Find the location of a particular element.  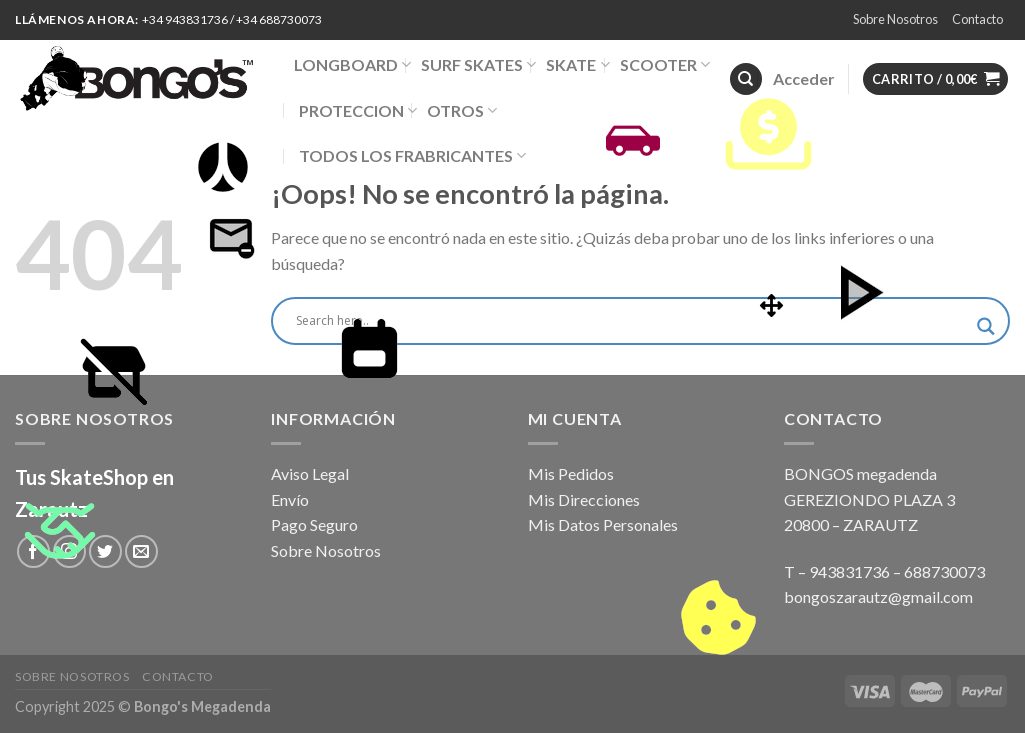

renren social network logo is located at coordinates (223, 167).